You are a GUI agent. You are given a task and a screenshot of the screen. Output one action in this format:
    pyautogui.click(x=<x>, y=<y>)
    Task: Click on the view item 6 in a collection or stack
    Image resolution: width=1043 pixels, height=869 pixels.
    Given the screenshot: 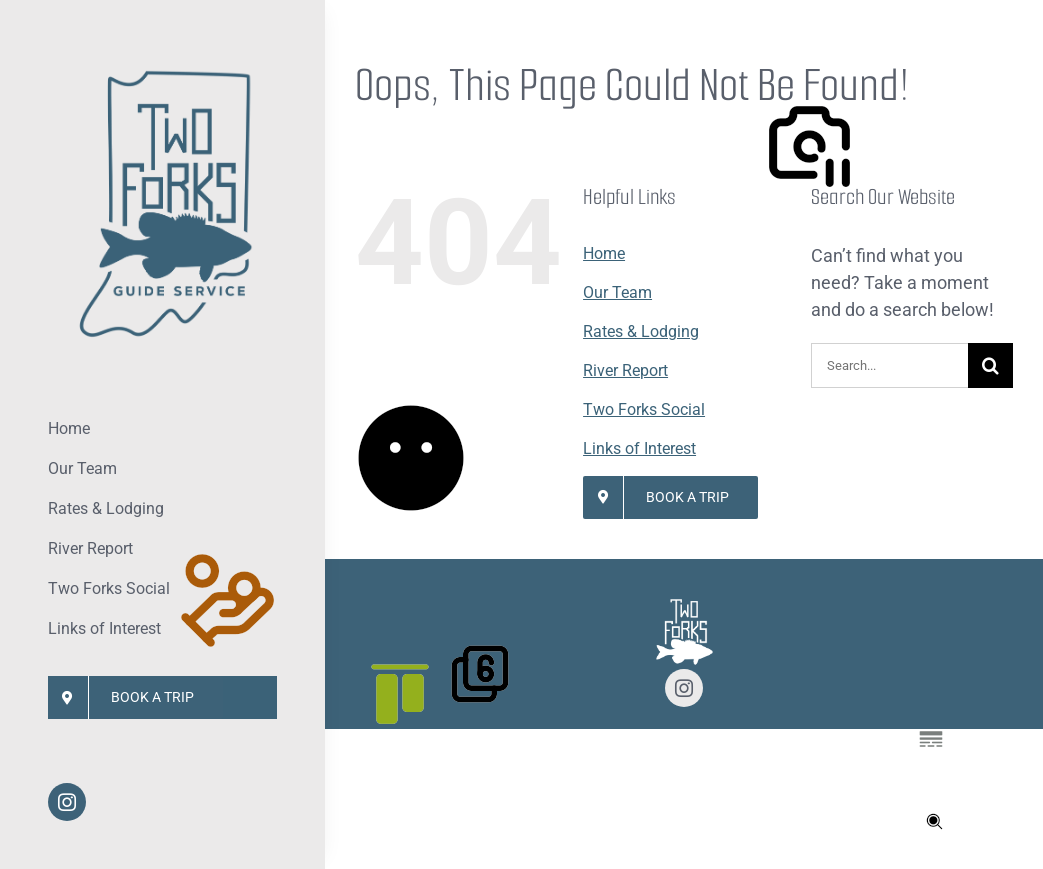 What is the action you would take?
    pyautogui.click(x=480, y=674)
    